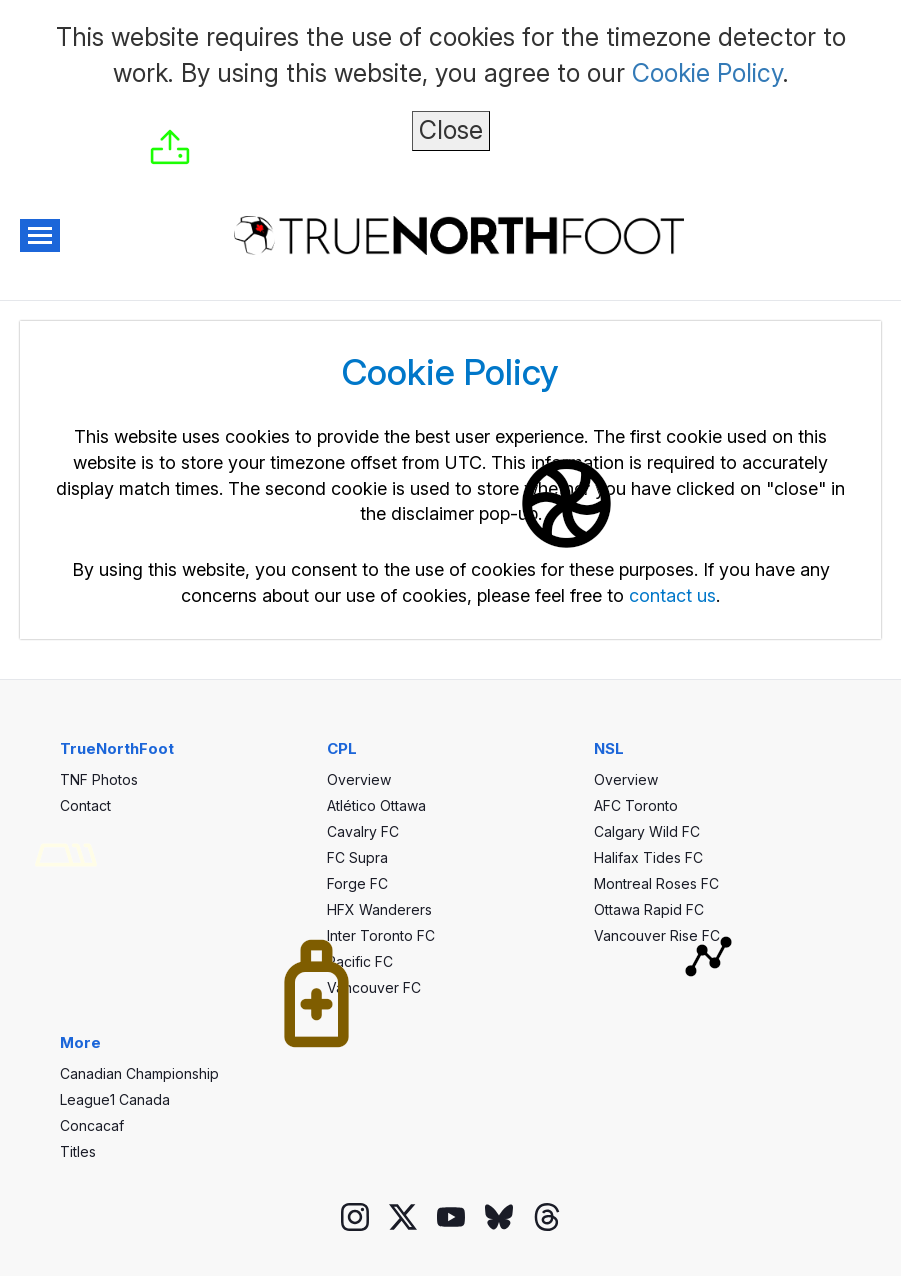 This screenshot has height=1276, width=901. What do you see at coordinates (66, 855) in the screenshot?
I see `switch between open browser tabs` at bounding box center [66, 855].